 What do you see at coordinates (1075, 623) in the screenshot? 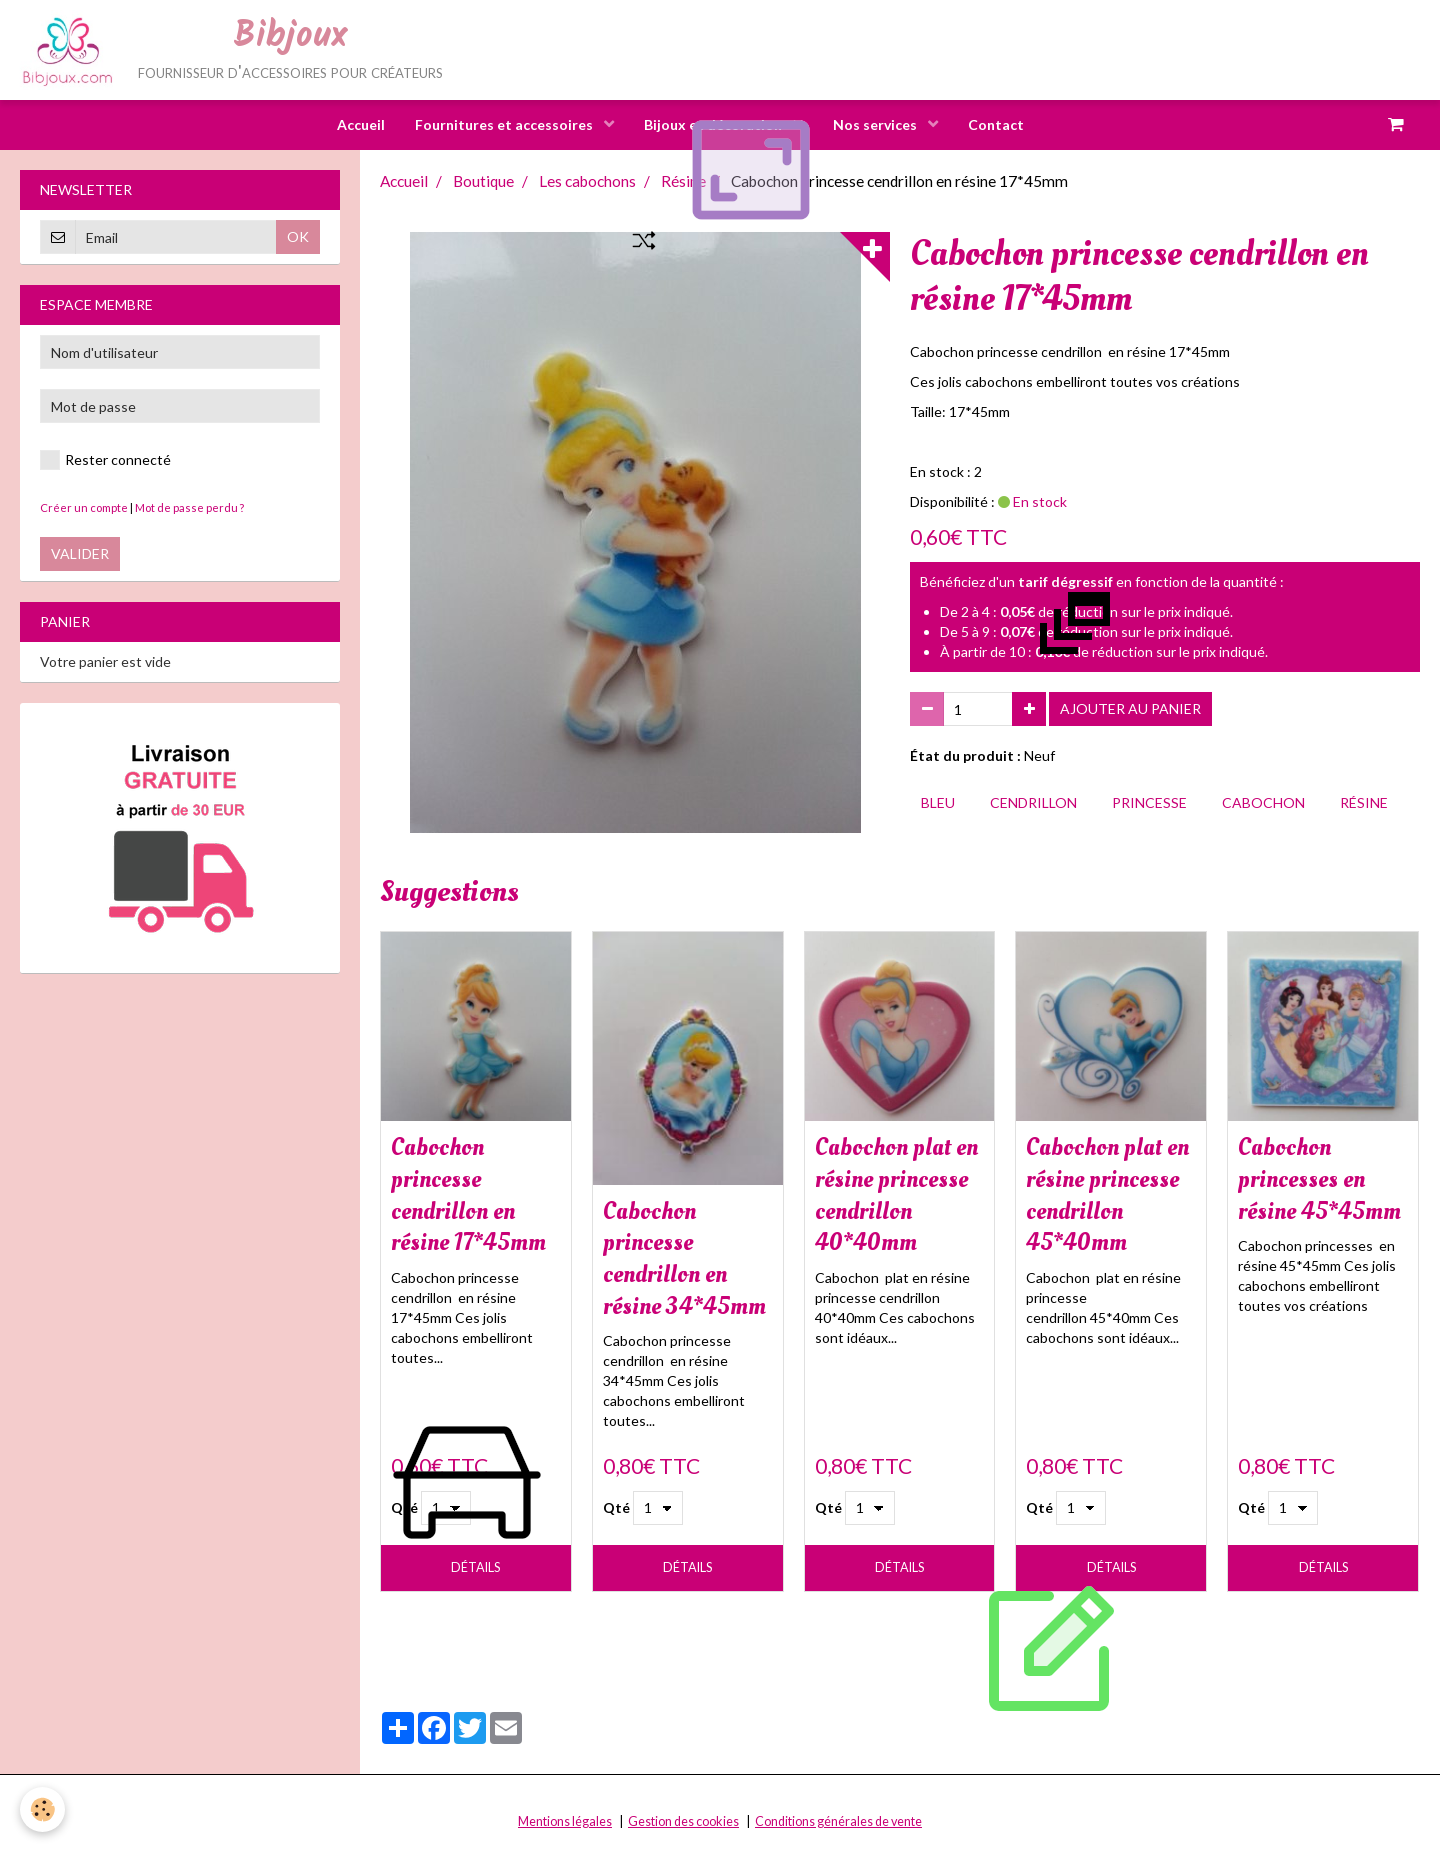
I see `view dynamic or live feed content` at bounding box center [1075, 623].